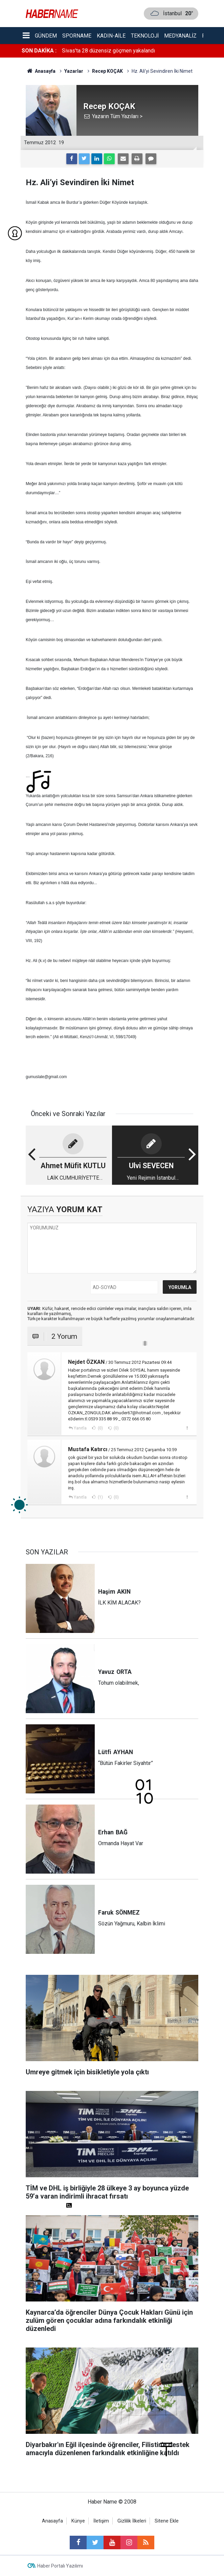  What do you see at coordinates (166, 2449) in the screenshot?
I see `display prices in kazakhstani tenge` at bounding box center [166, 2449].